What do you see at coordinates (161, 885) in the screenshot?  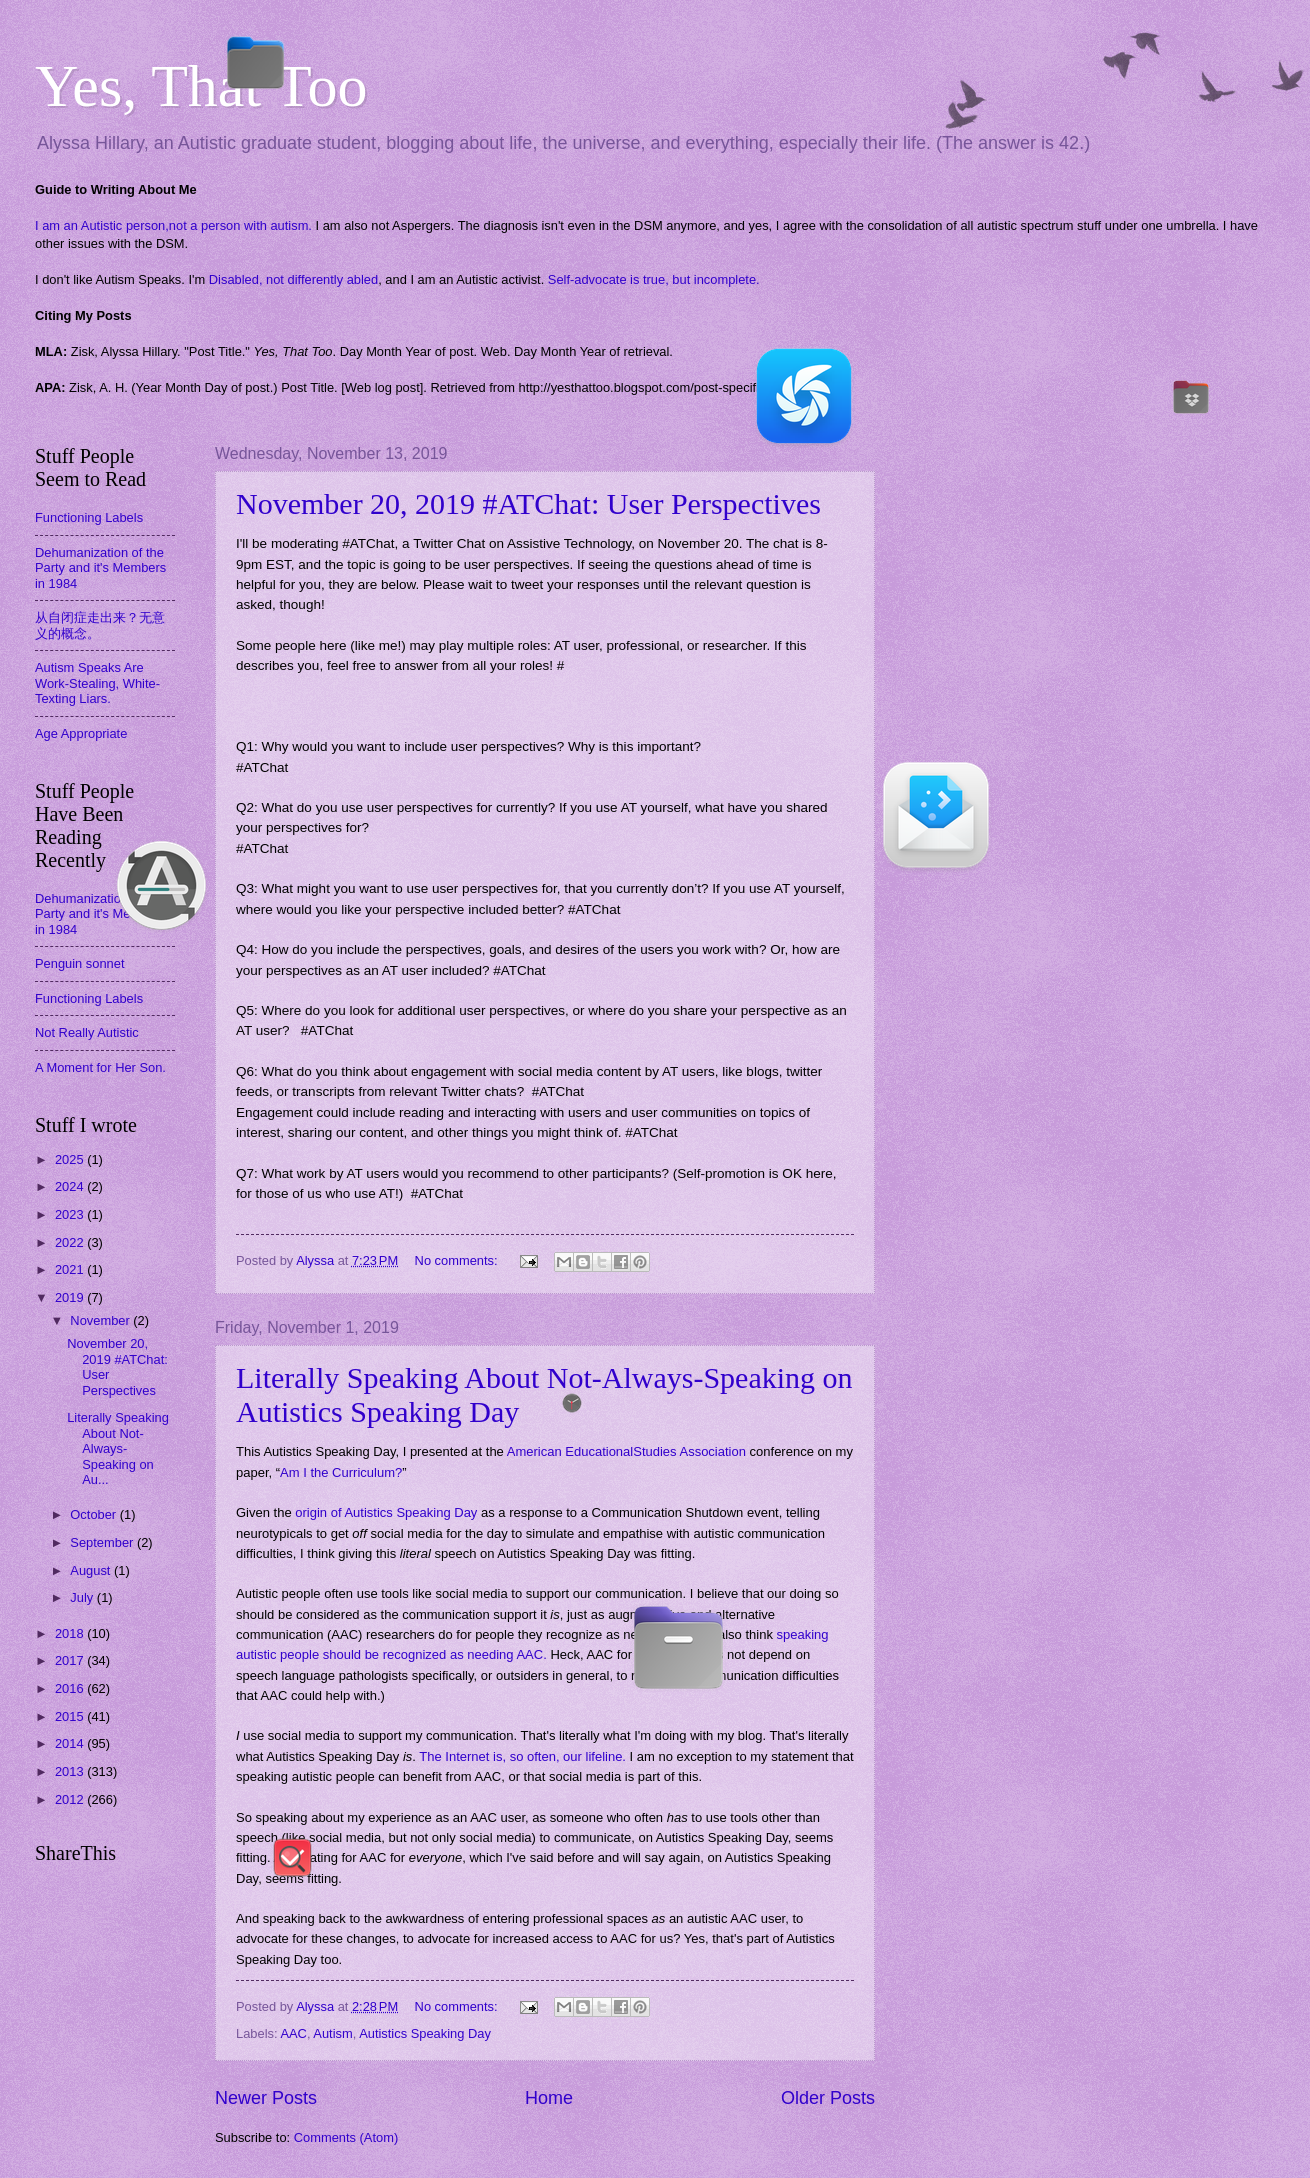 I see `check for available software updates` at bounding box center [161, 885].